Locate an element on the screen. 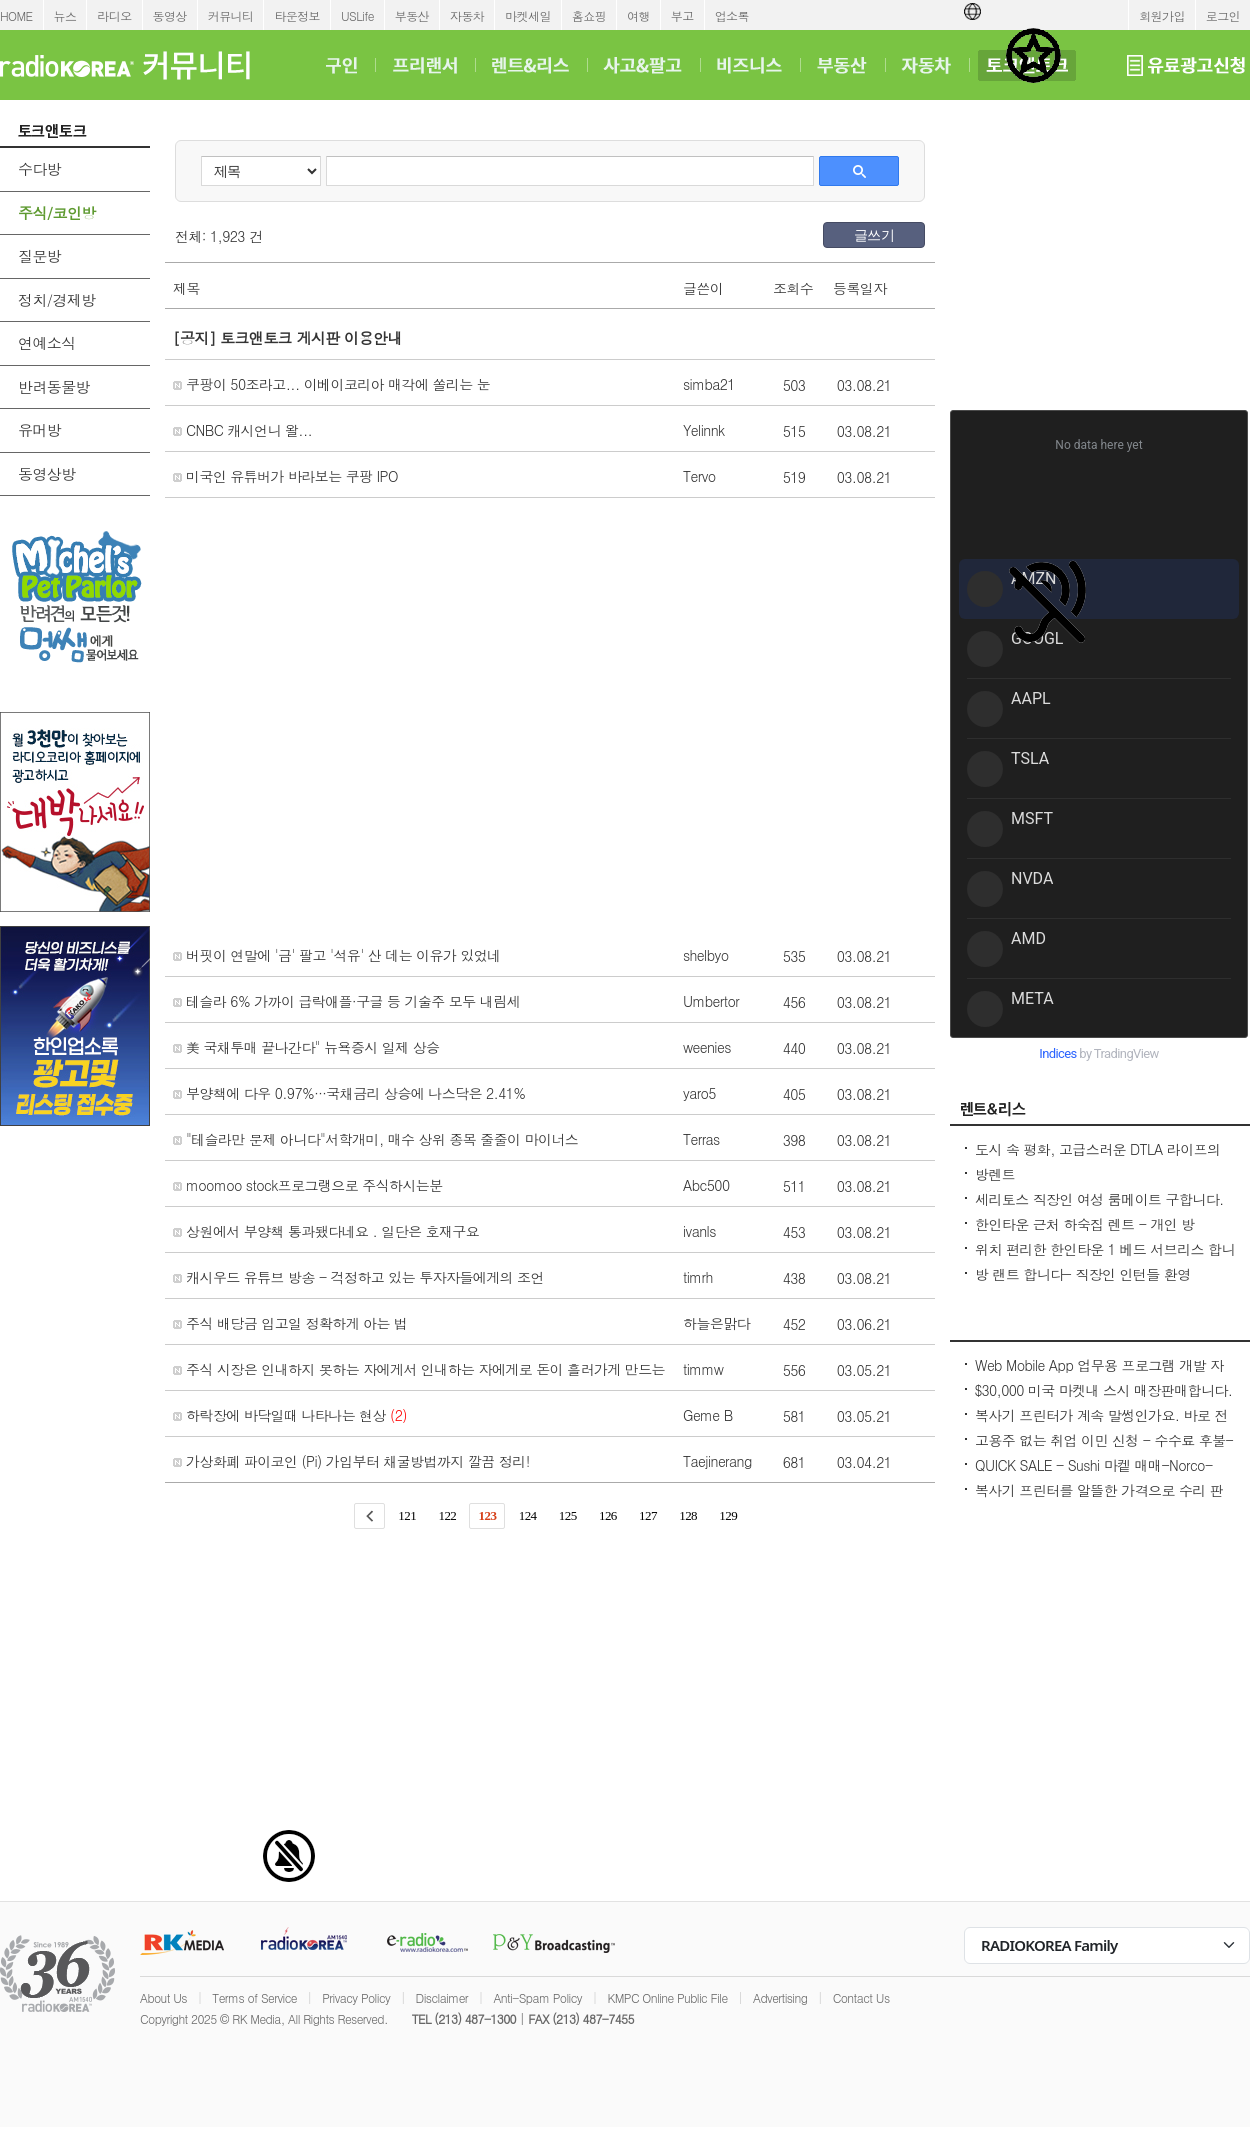 The image size is (1250, 2131). indicates hearing assistance is disabled is located at coordinates (1050, 602).